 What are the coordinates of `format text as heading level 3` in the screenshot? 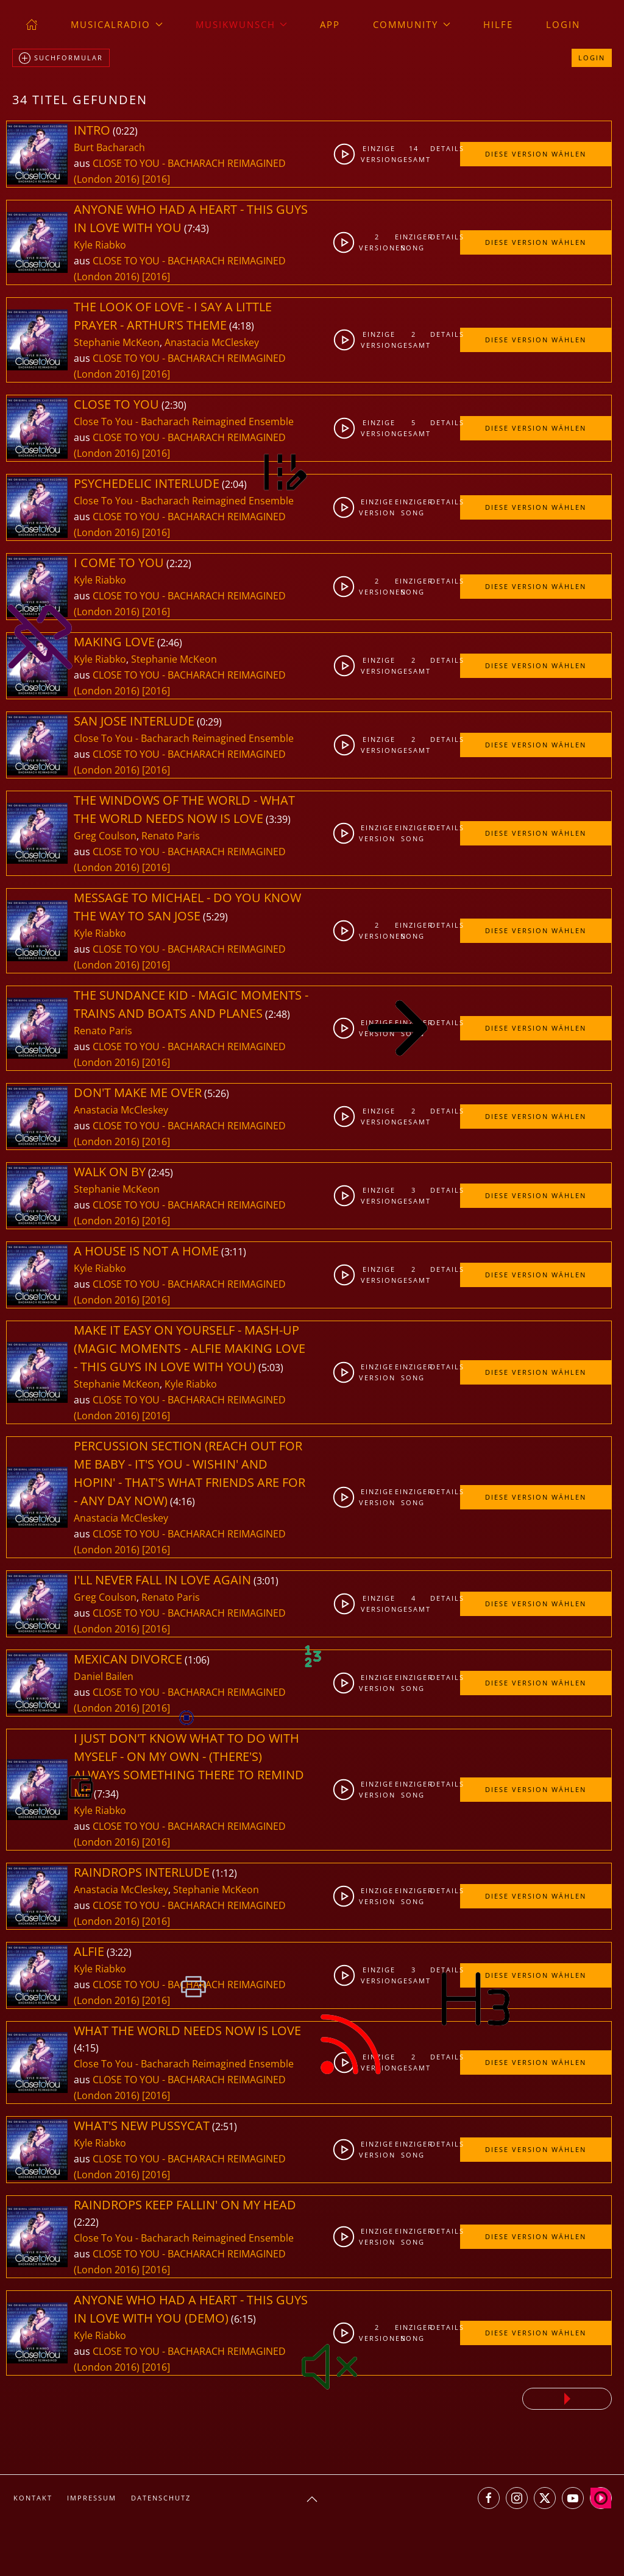 It's located at (475, 1999).